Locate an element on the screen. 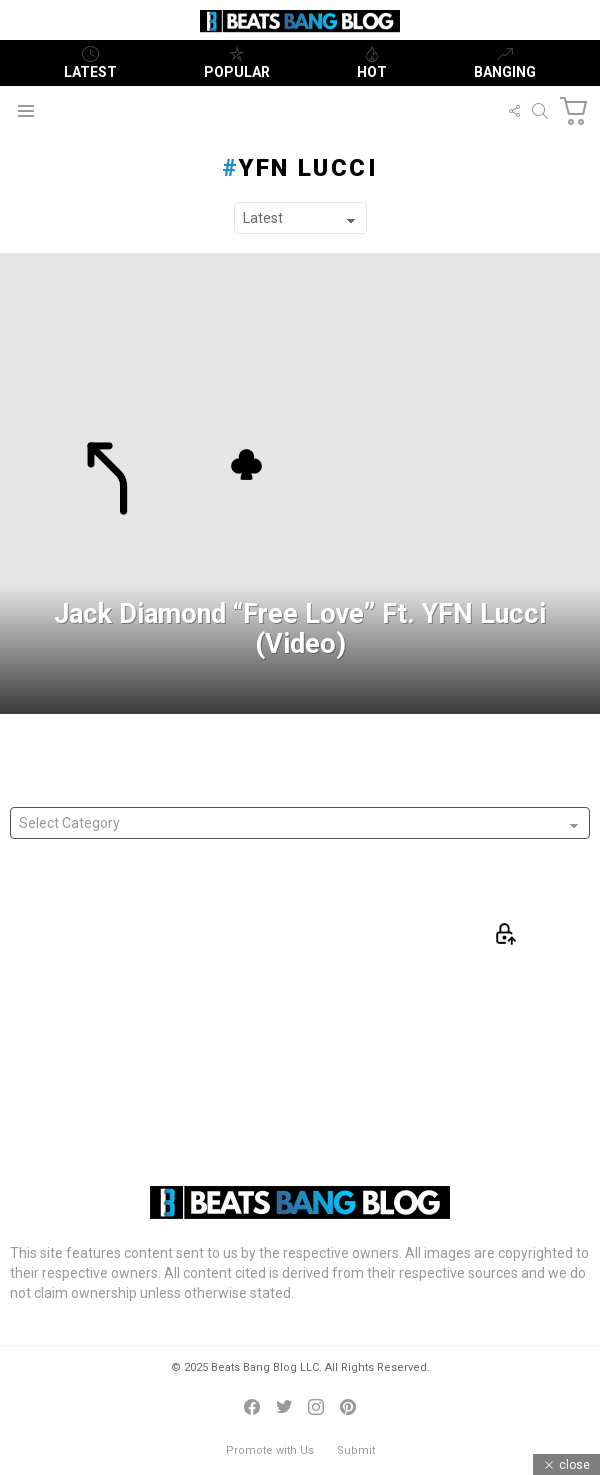 The image size is (600, 1475). bear left at the next turn is located at coordinates (105, 478).